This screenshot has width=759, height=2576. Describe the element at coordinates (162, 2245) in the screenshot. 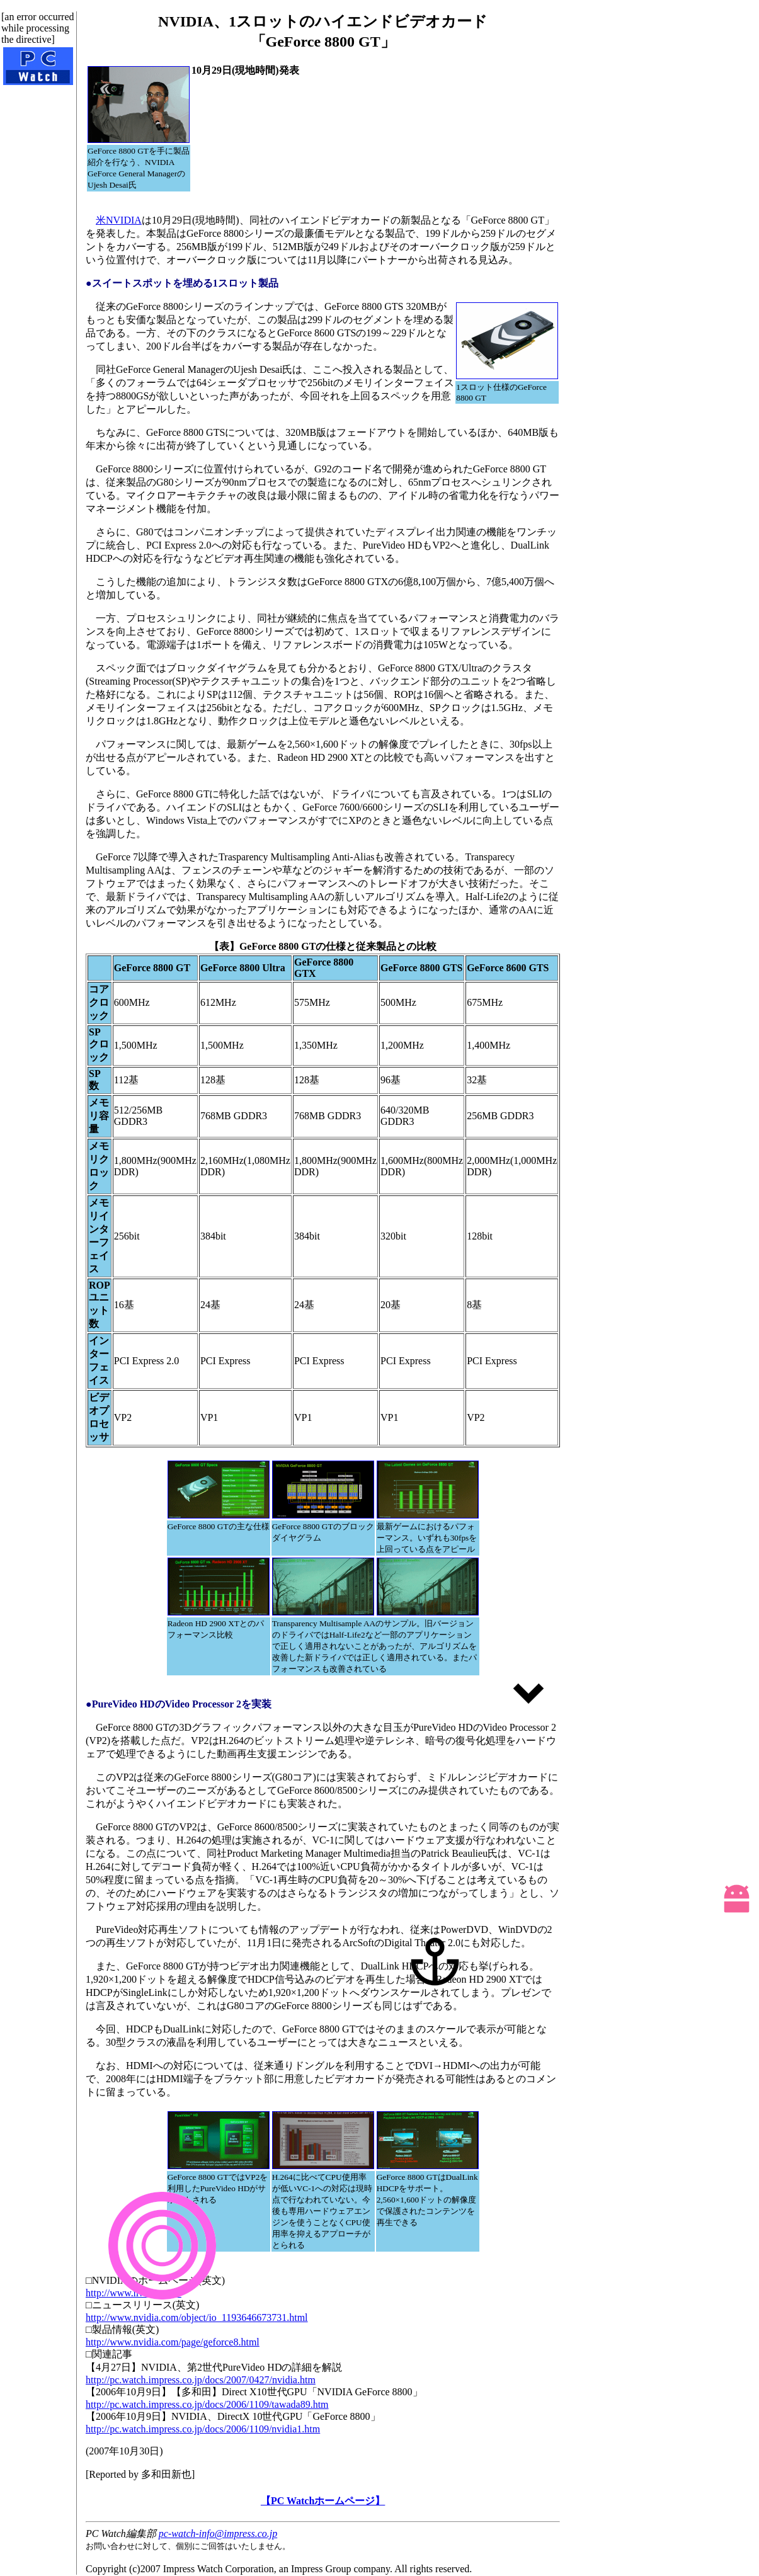

I see `open zen browser` at that location.